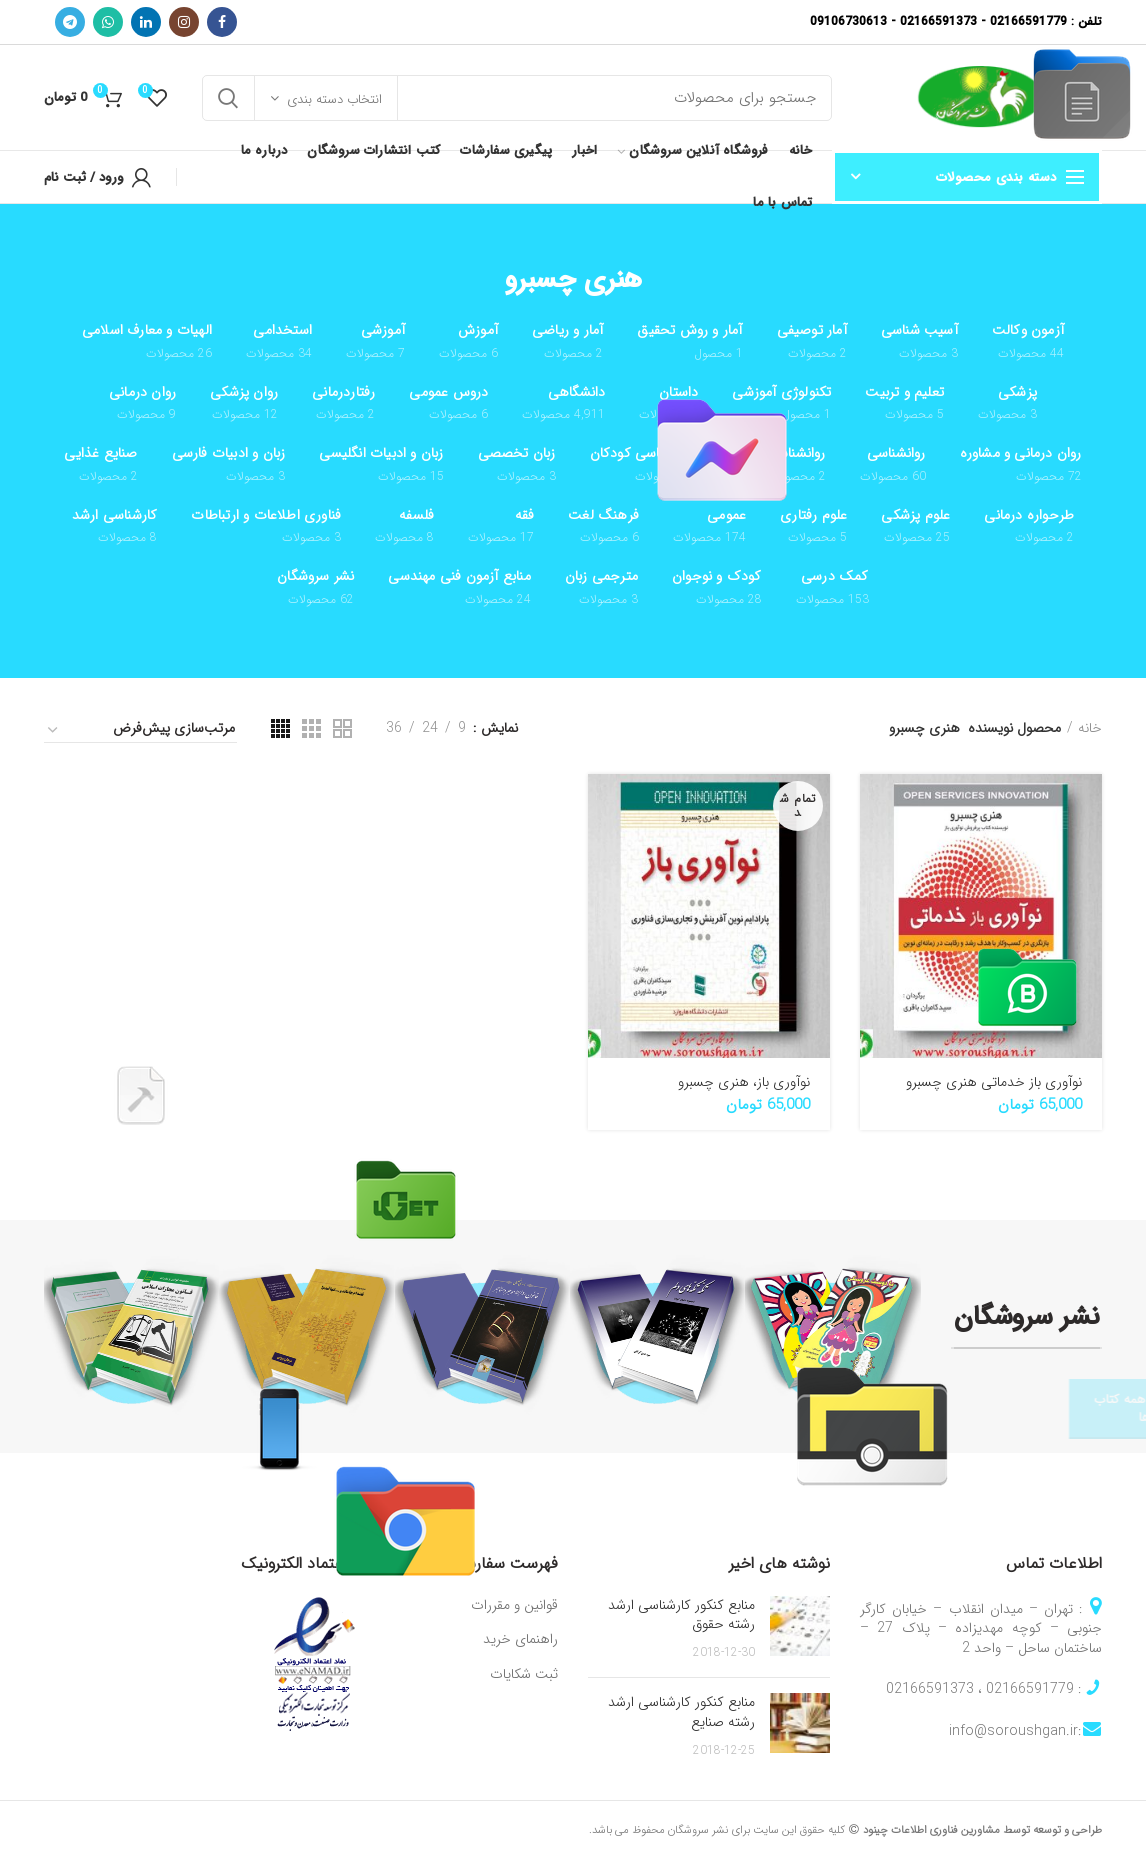  I want to click on folder for pokémon ultra ball collection or game assets, so click(871, 1430).